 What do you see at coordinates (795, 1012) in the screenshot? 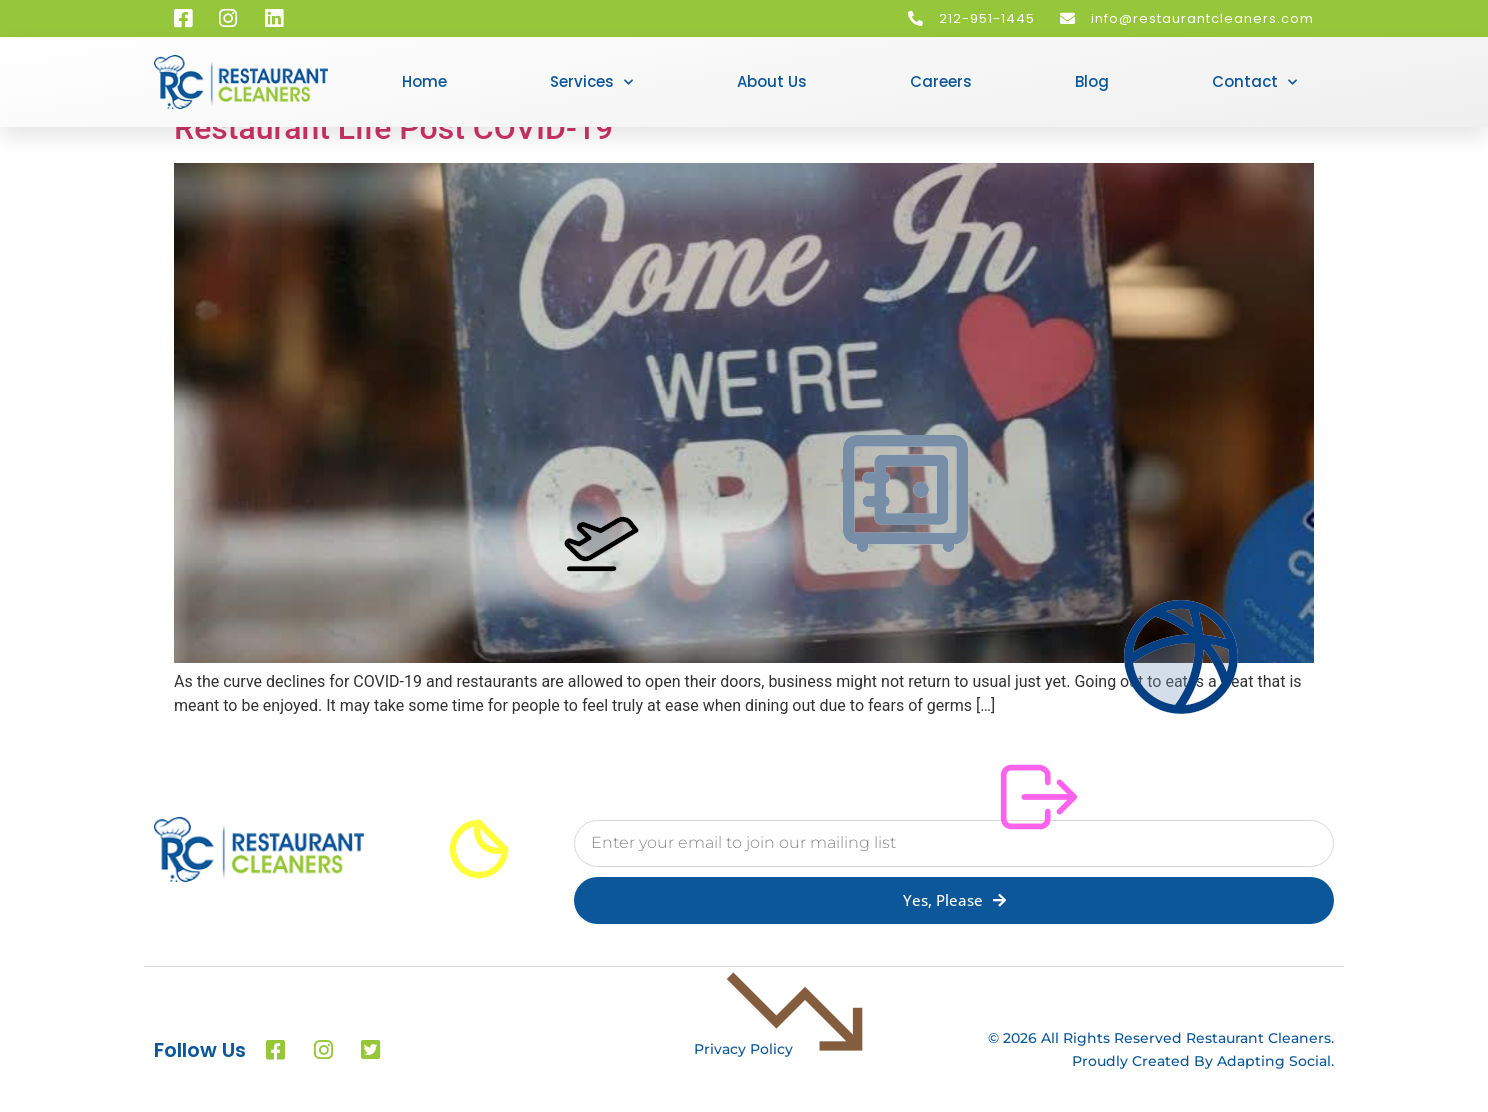
I see `indicates a declining trend or decrease in value` at bounding box center [795, 1012].